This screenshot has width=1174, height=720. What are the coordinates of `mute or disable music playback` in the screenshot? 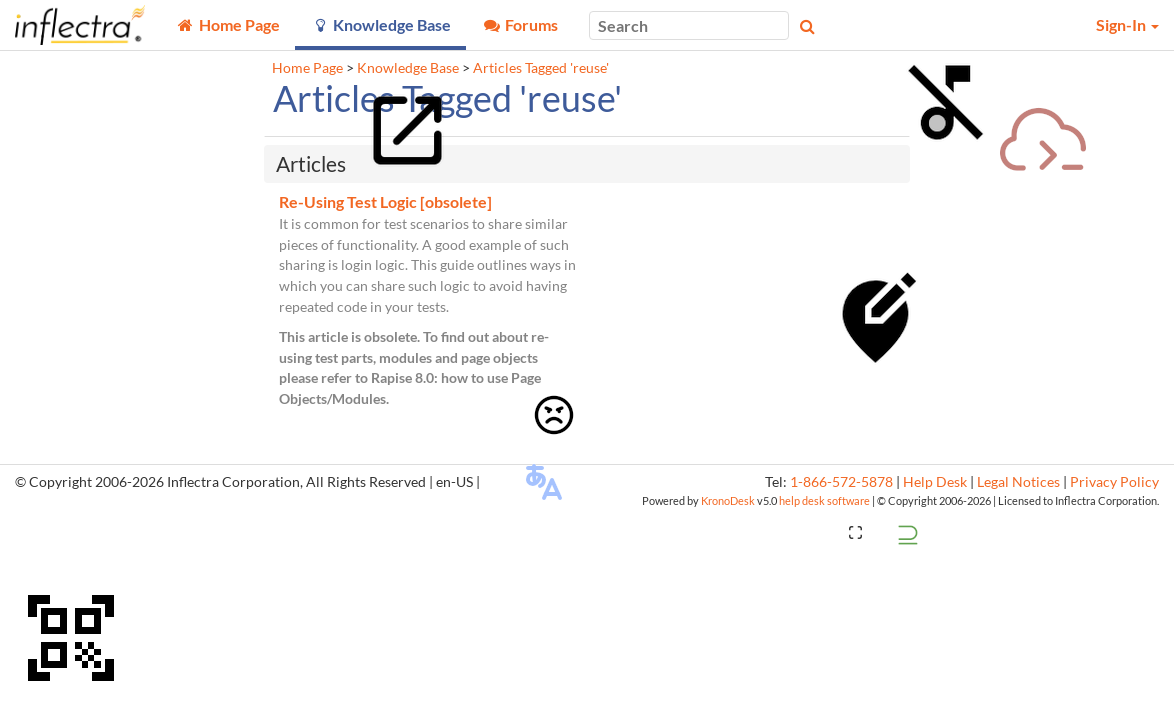 It's located at (945, 102).